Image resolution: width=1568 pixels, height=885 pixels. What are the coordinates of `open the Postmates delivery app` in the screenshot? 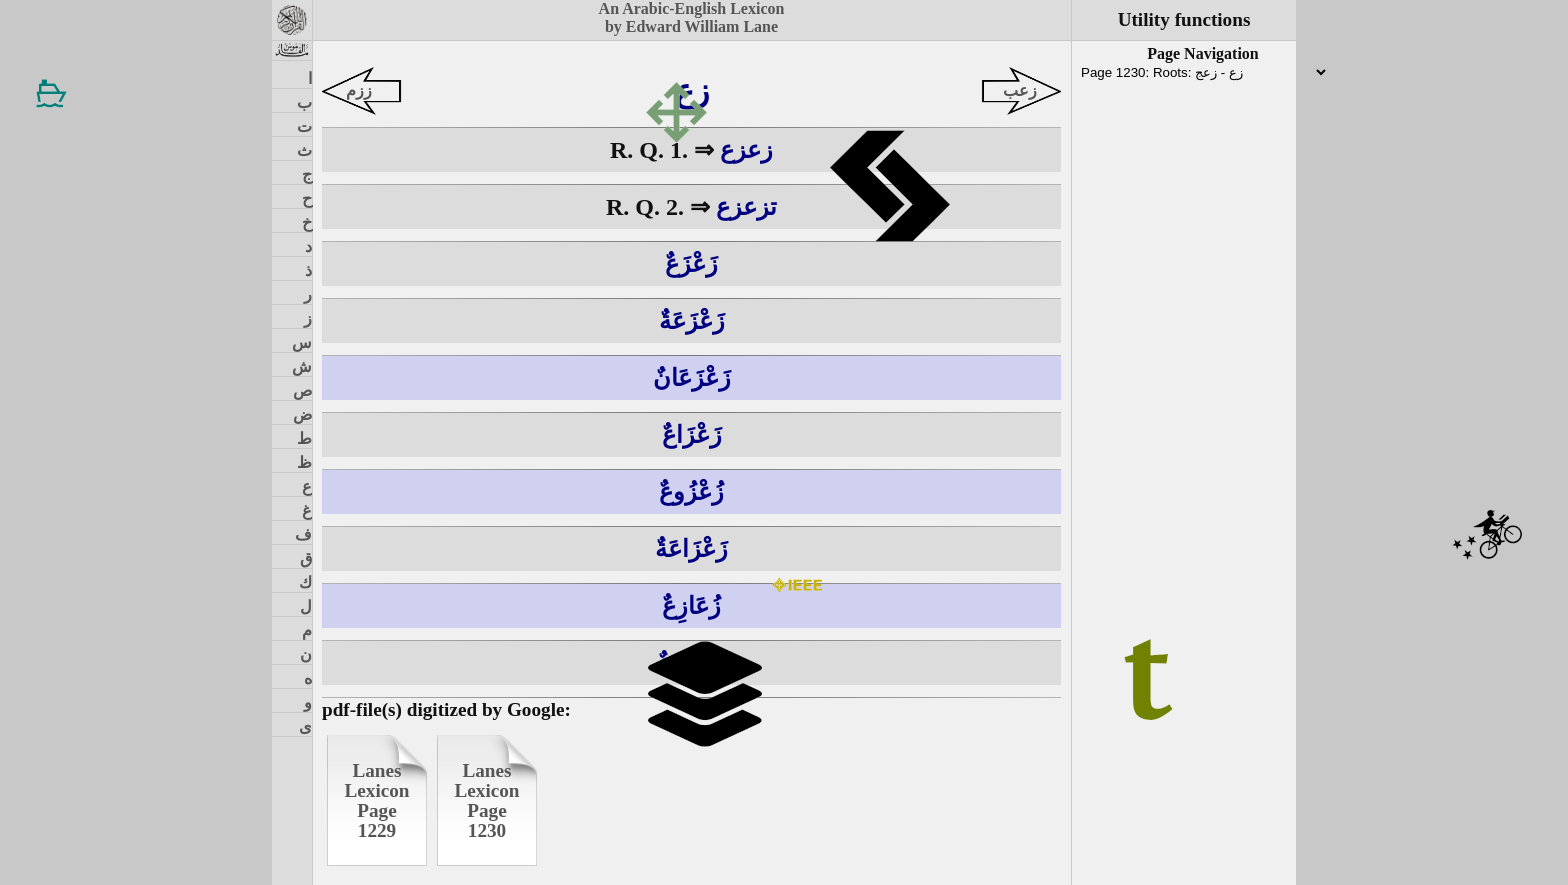 It's located at (1487, 535).